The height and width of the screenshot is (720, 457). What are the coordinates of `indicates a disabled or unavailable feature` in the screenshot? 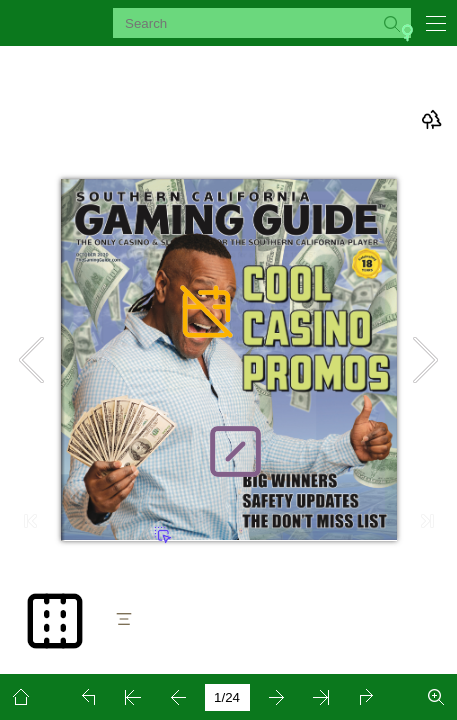 It's located at (235, 451).